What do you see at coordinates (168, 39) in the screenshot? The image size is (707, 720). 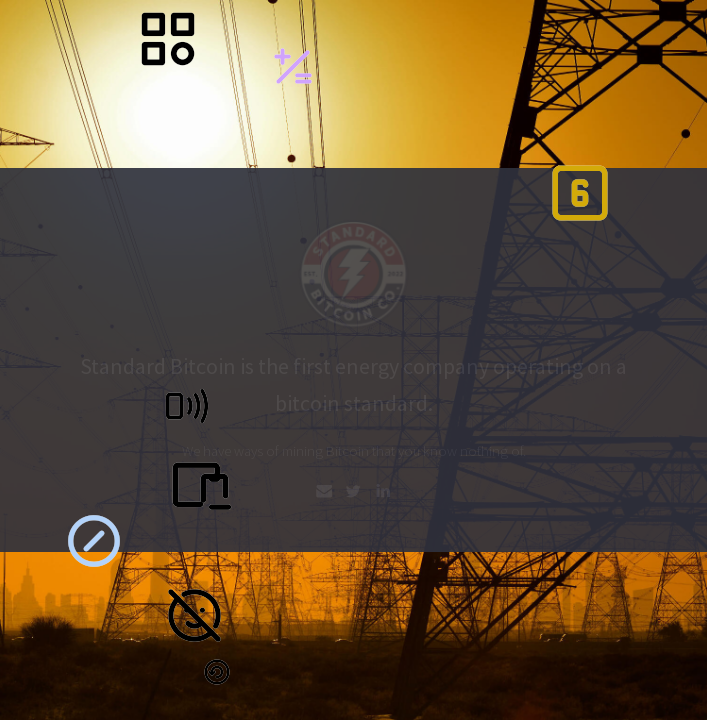 I see `browse categories or sections` at bounding box center [168, 39].